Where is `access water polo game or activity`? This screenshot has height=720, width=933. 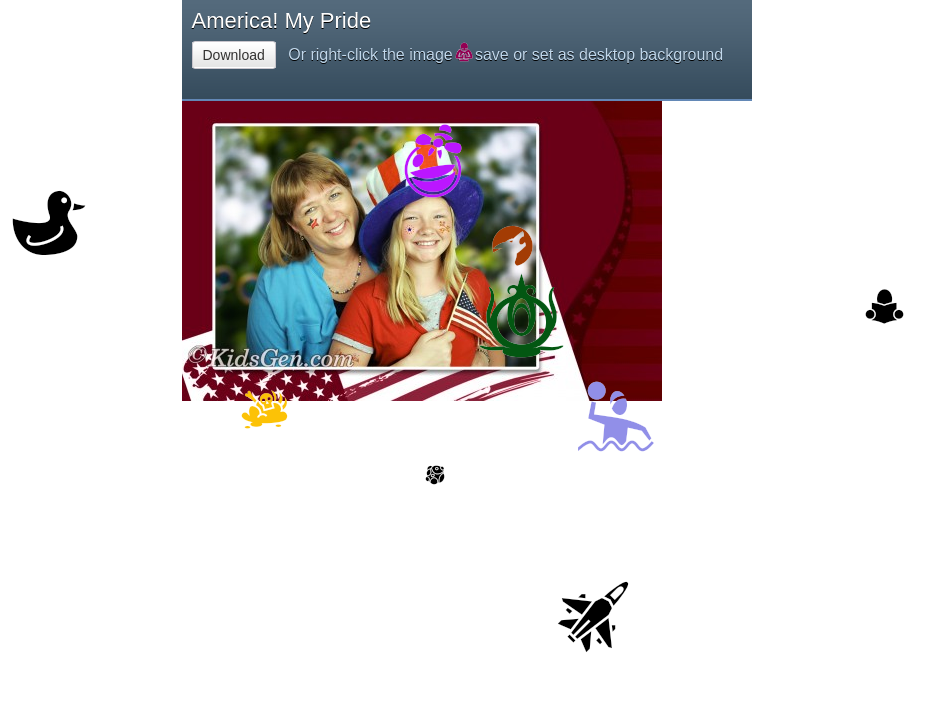
access water polo game or activity is located at coordinates (616, 416).